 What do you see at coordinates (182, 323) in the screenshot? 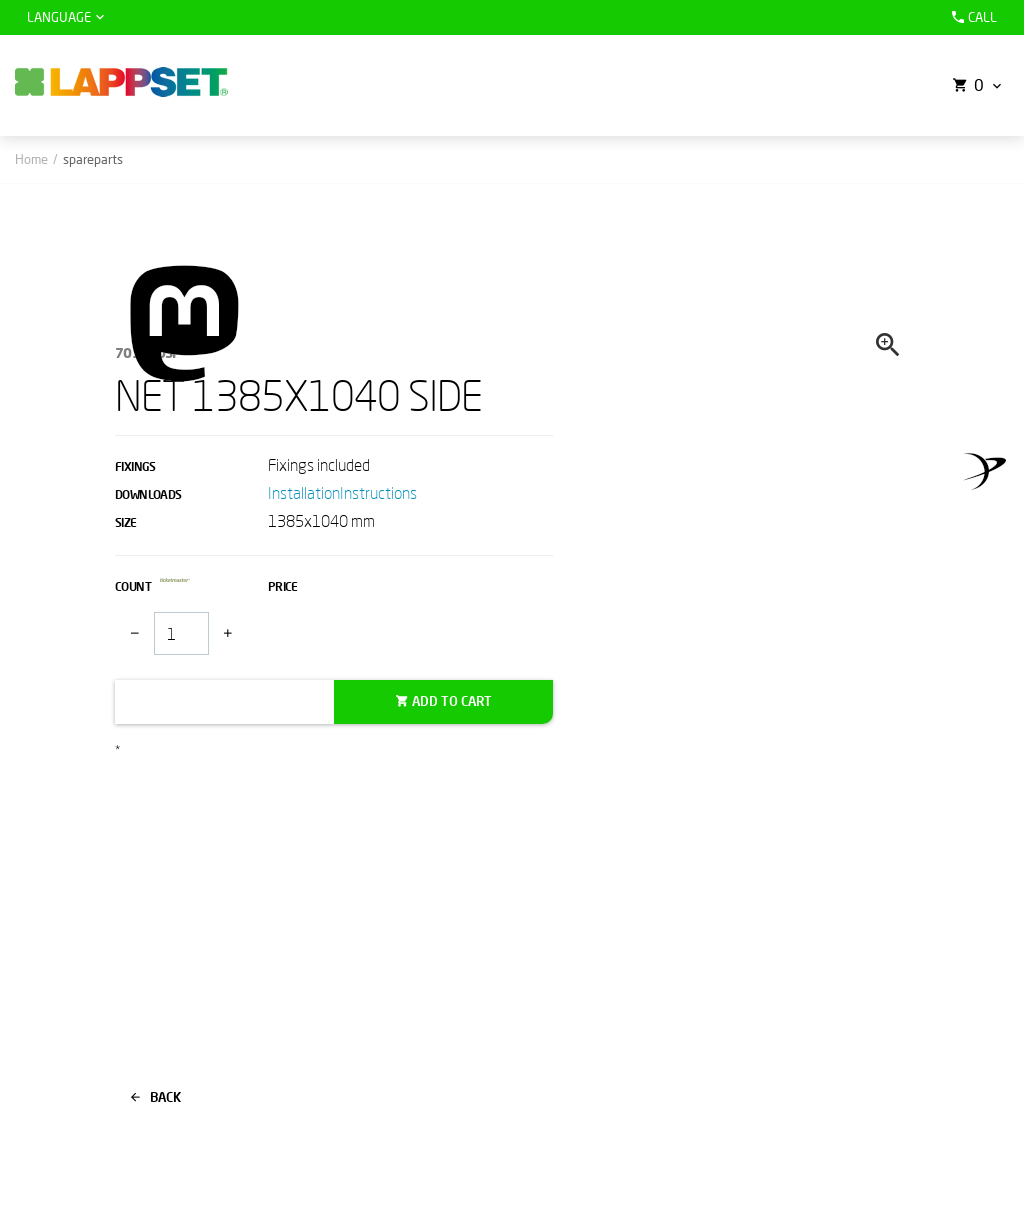
I see `open Mastodon app` at bounding box center [182, 323].